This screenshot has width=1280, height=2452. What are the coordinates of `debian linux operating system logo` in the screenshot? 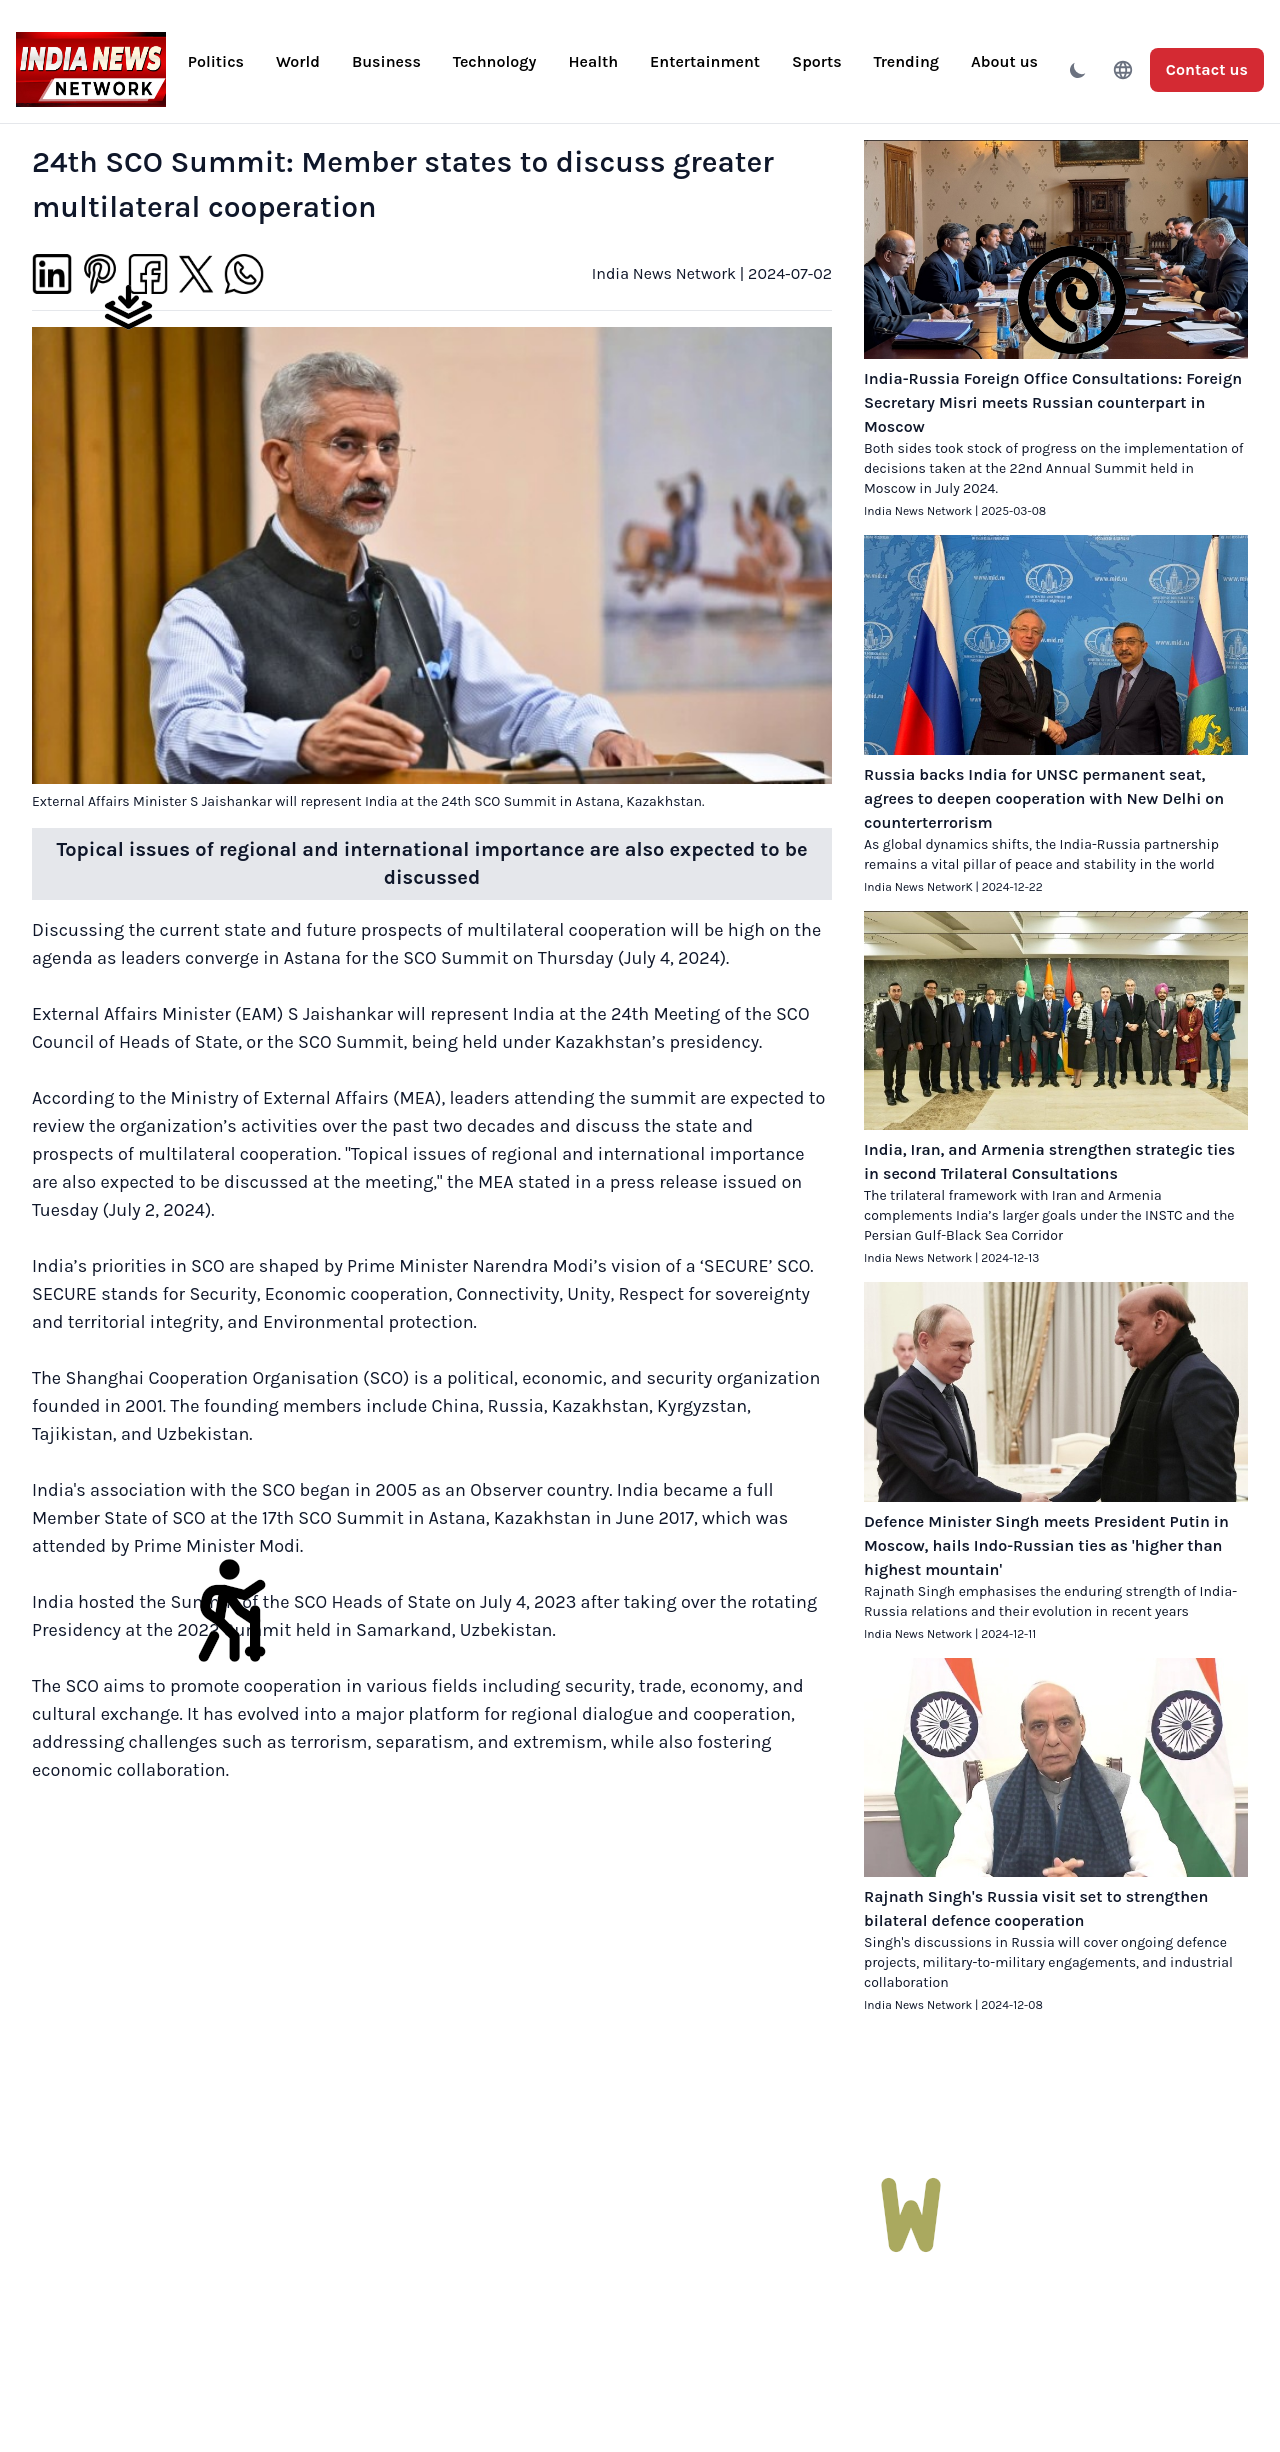 It's located at (1072, 300).